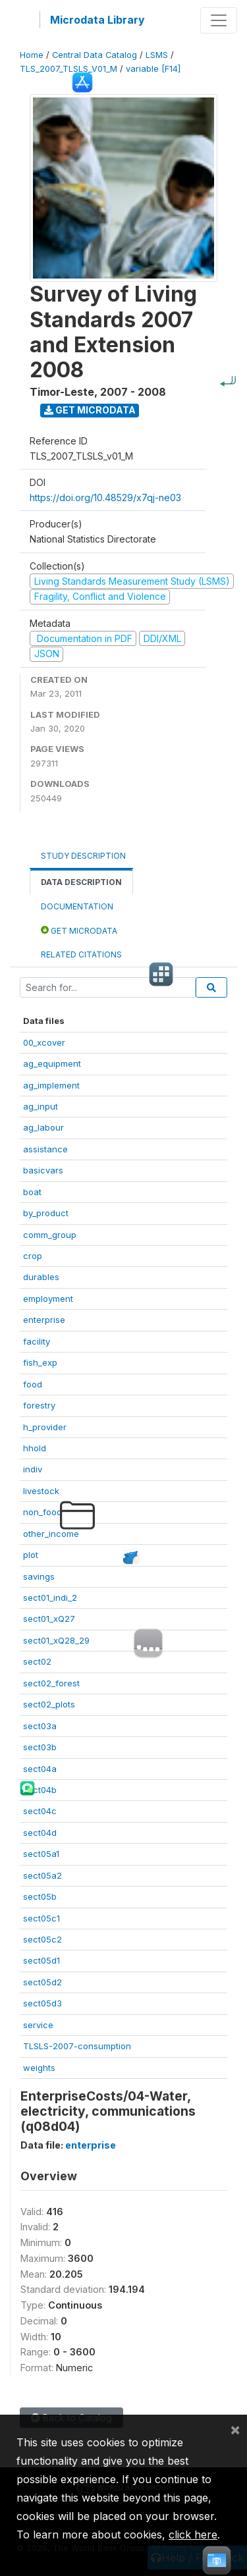 This screenshot has height=2576, width=247. I want to click on open amarok music player, so click(131, 1555).